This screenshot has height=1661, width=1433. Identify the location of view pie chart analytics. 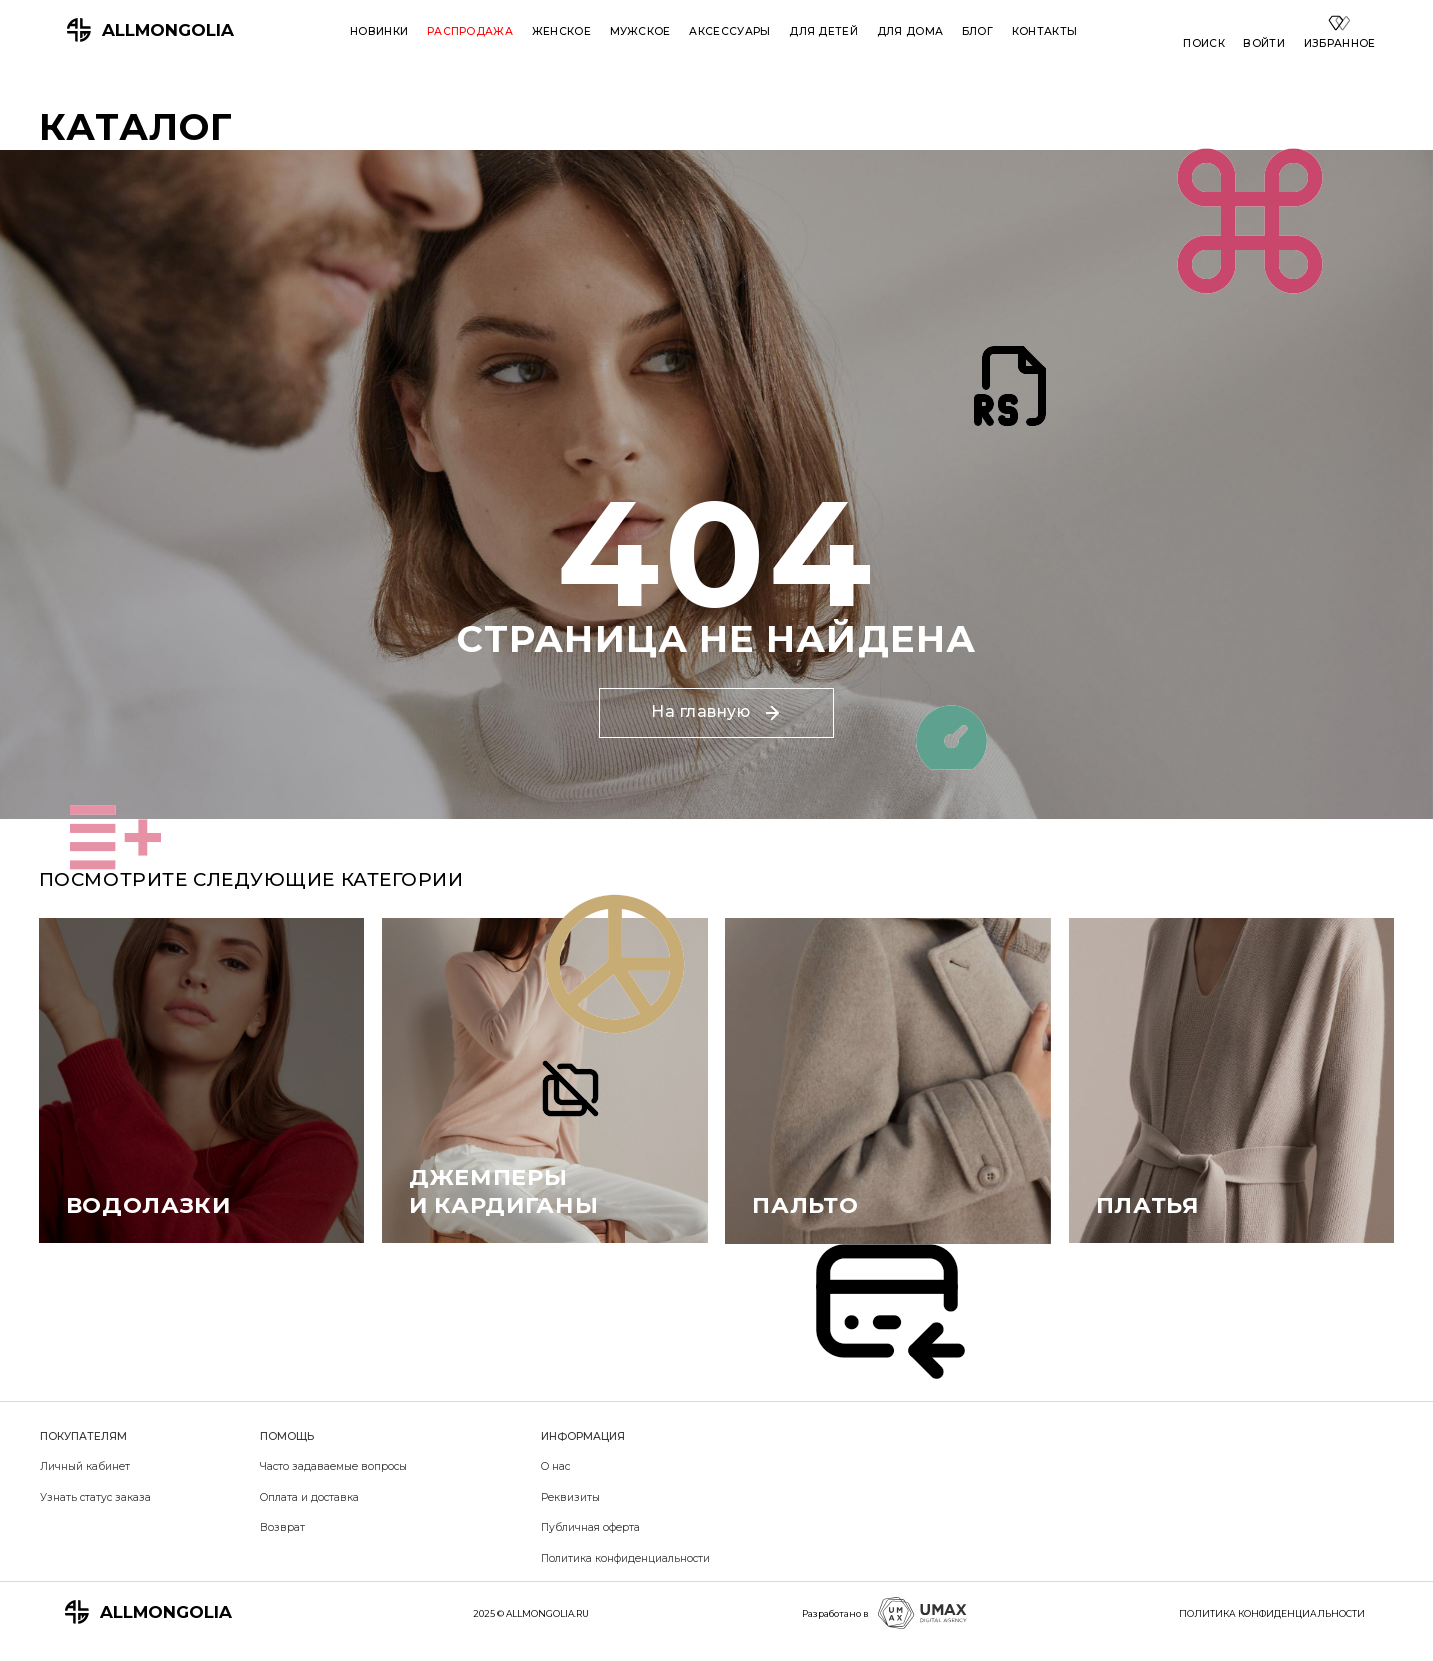
(615, 964).